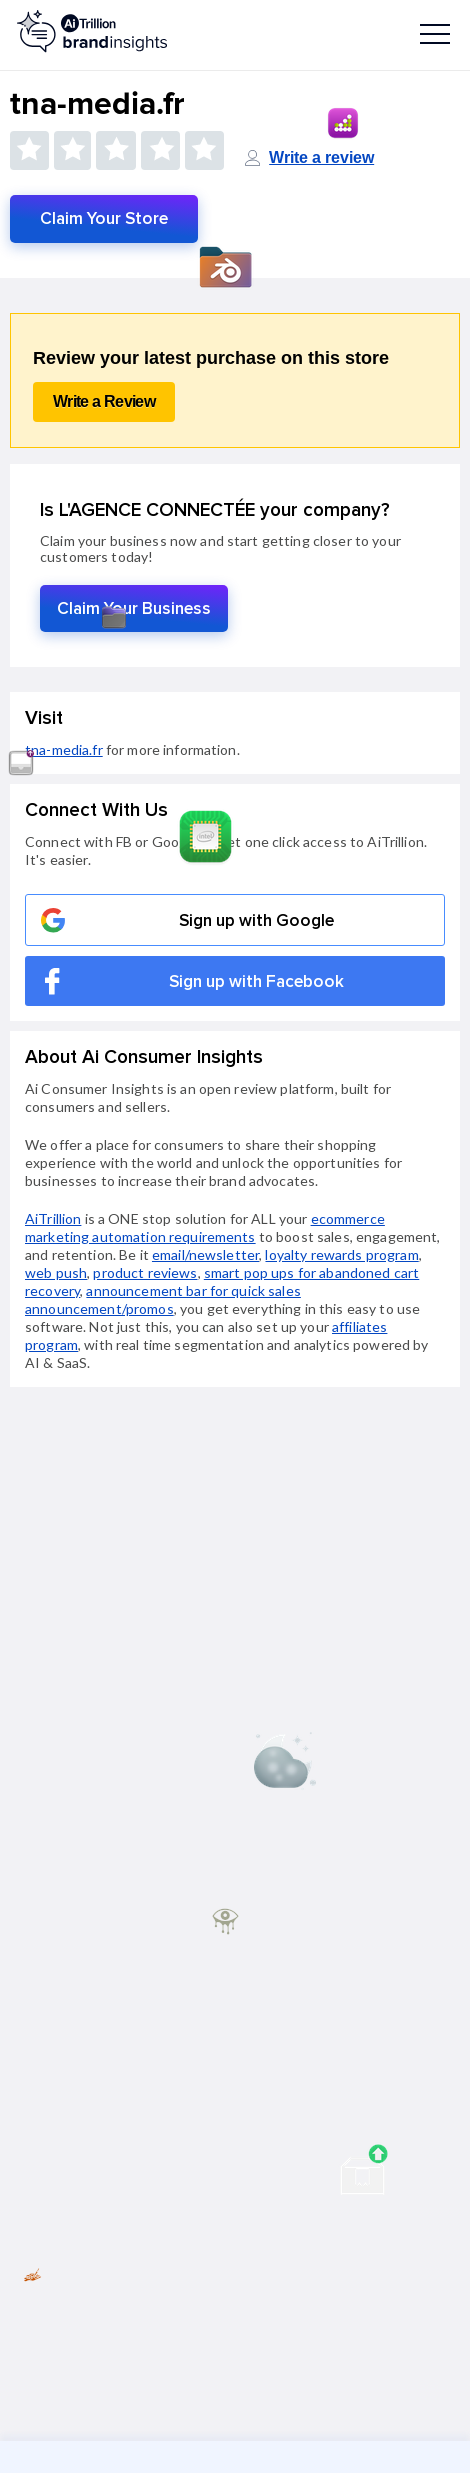 The image size is (470, 2473). I want to click on software updates are available, so click(362, 2169).